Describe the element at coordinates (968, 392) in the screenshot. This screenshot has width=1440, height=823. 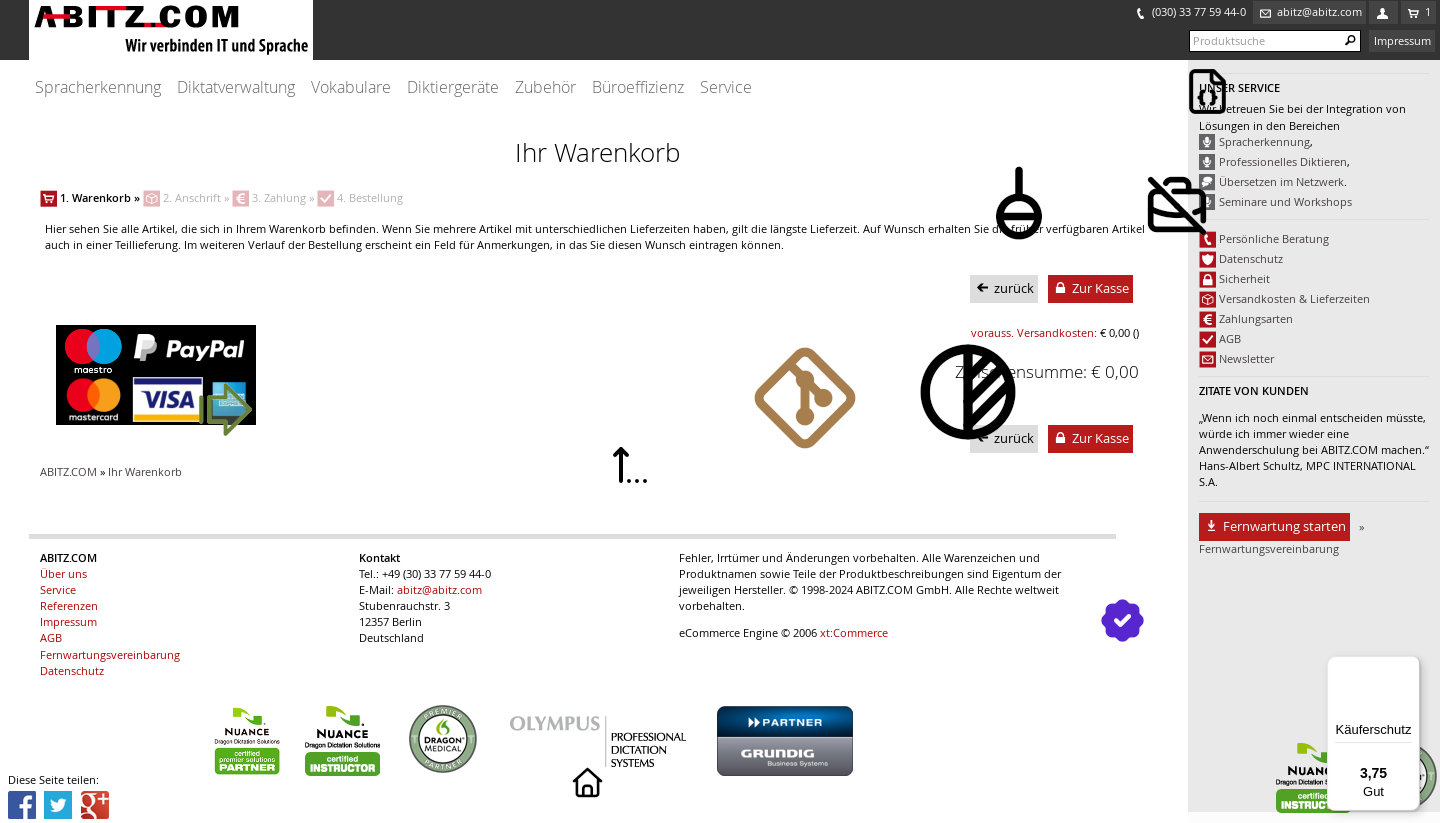
I see `adjust display contrast settings` at that location.